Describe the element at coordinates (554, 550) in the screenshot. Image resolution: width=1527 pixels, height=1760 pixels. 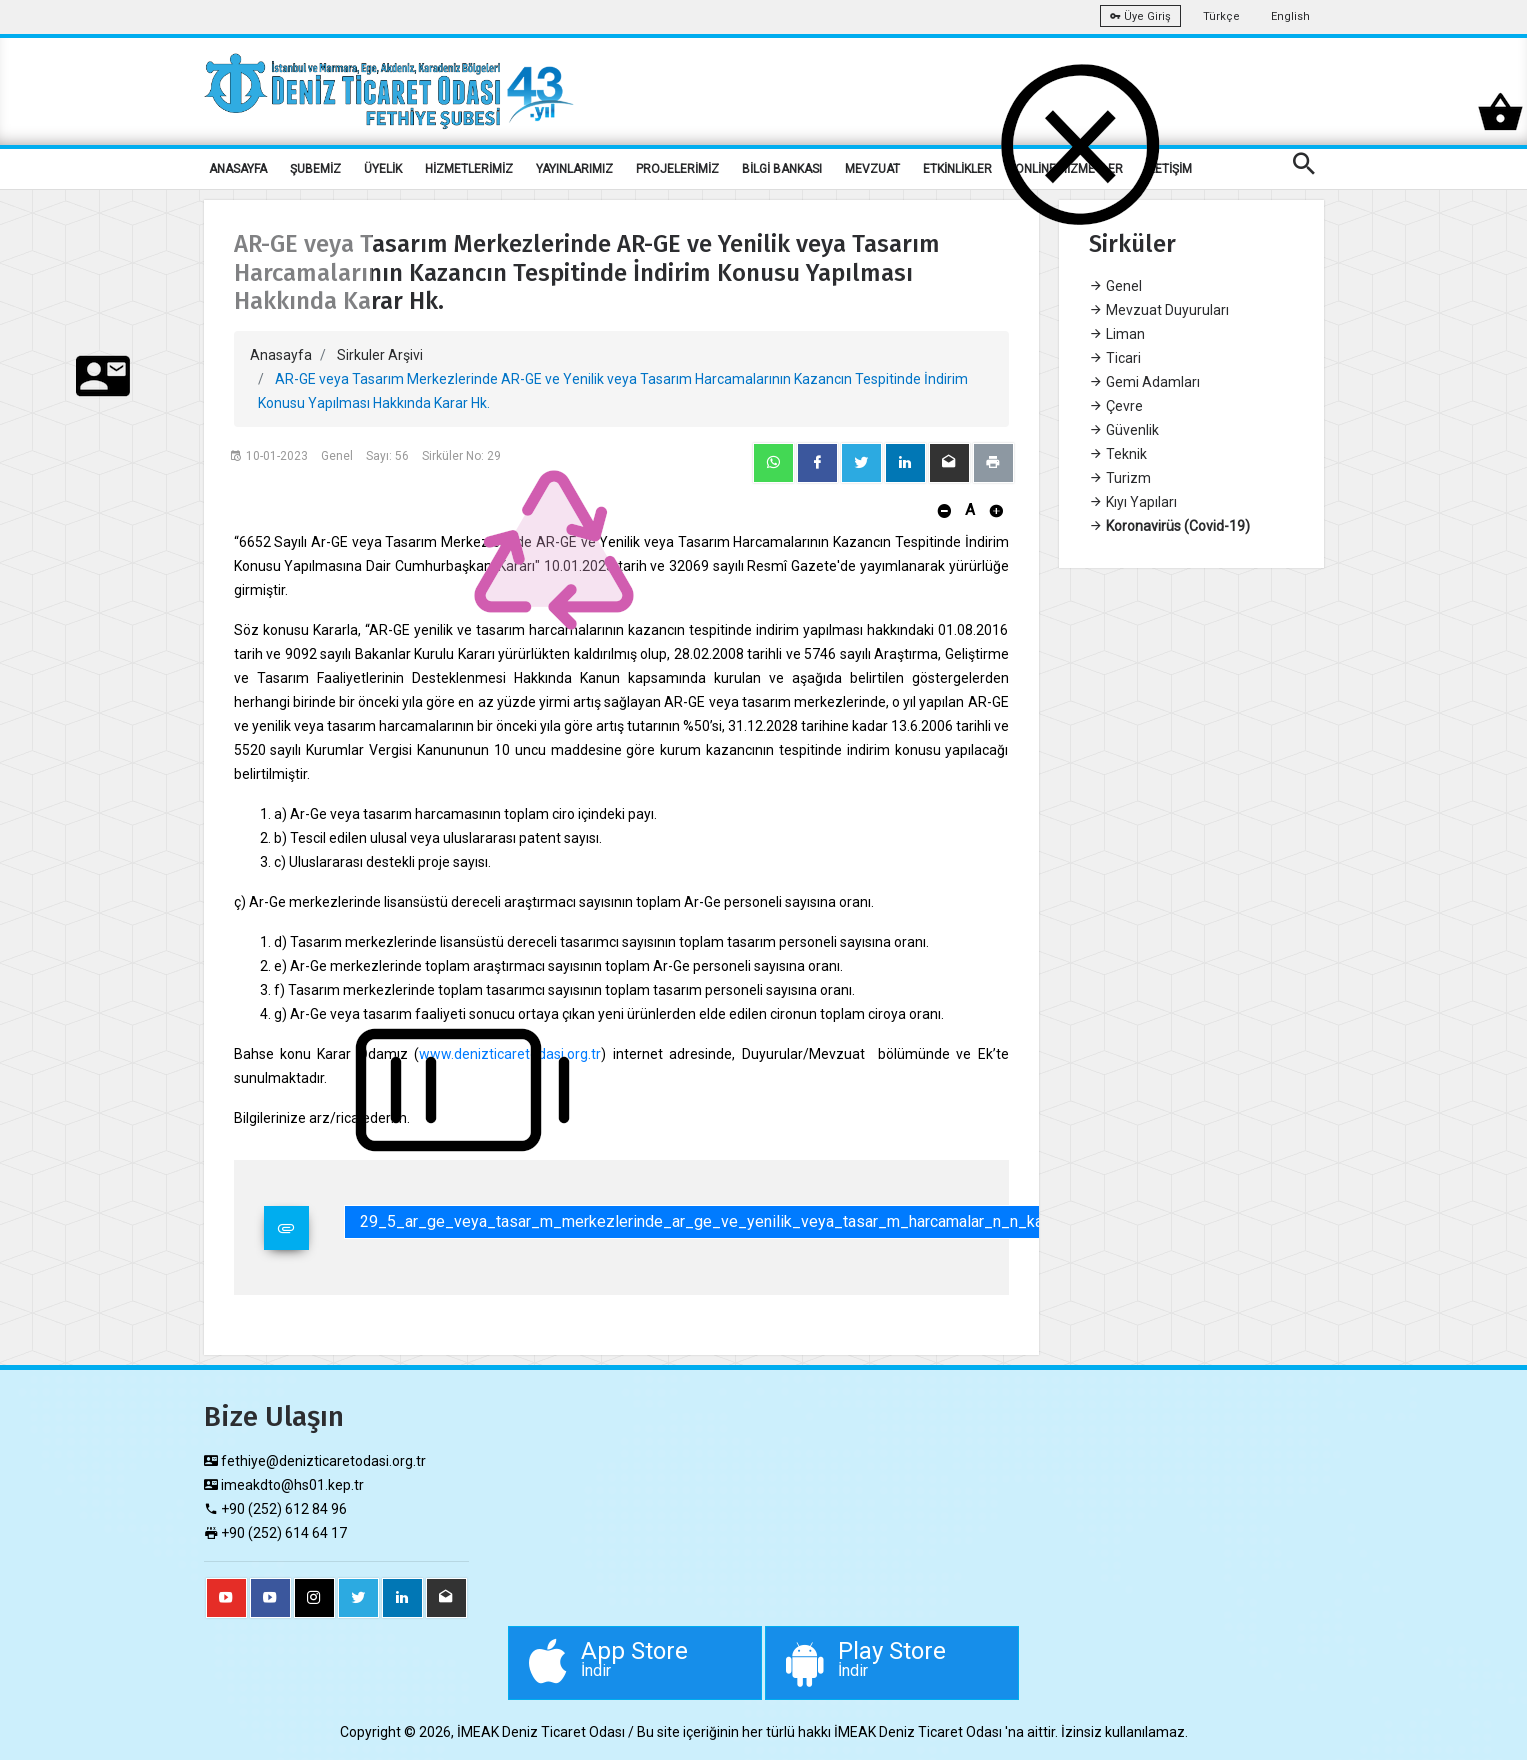
I see `recycle or move item to trash` at that location.